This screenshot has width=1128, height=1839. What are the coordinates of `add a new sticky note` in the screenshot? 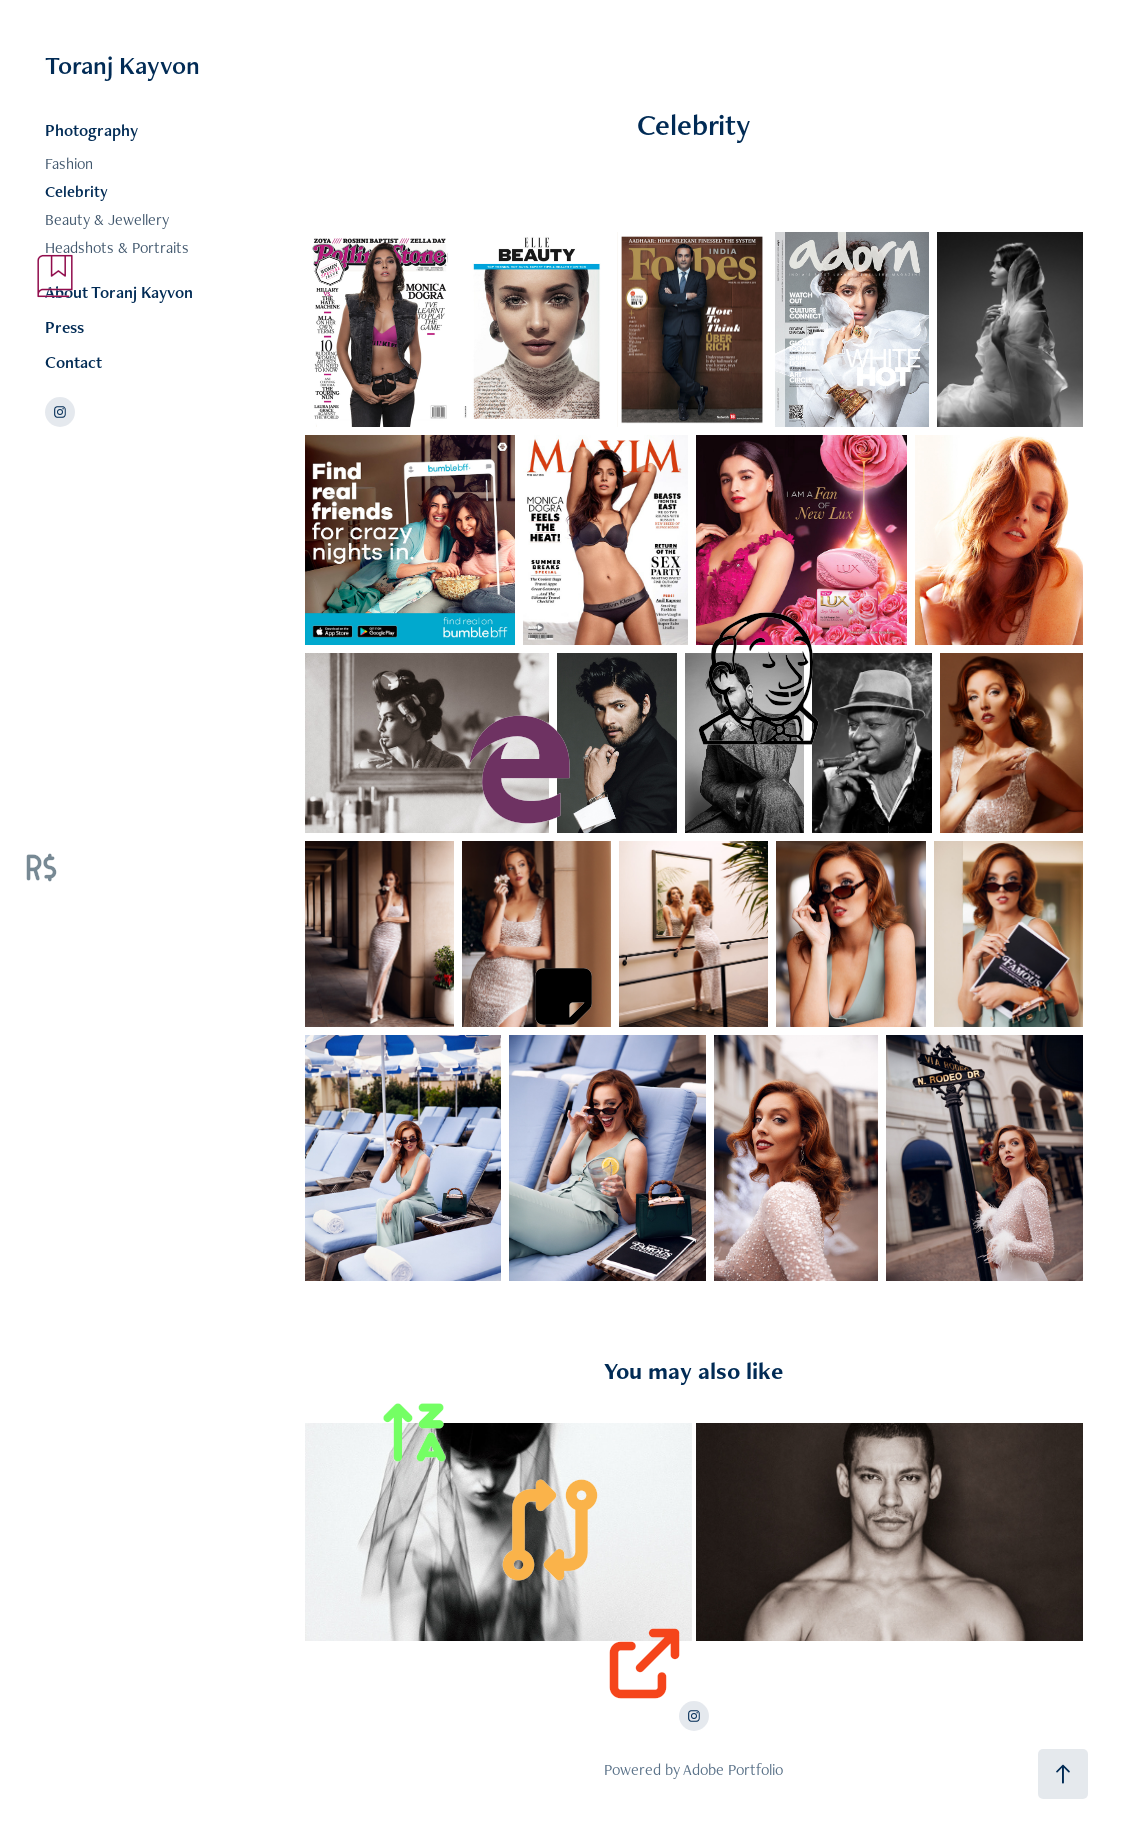 It's located at (563, 996).